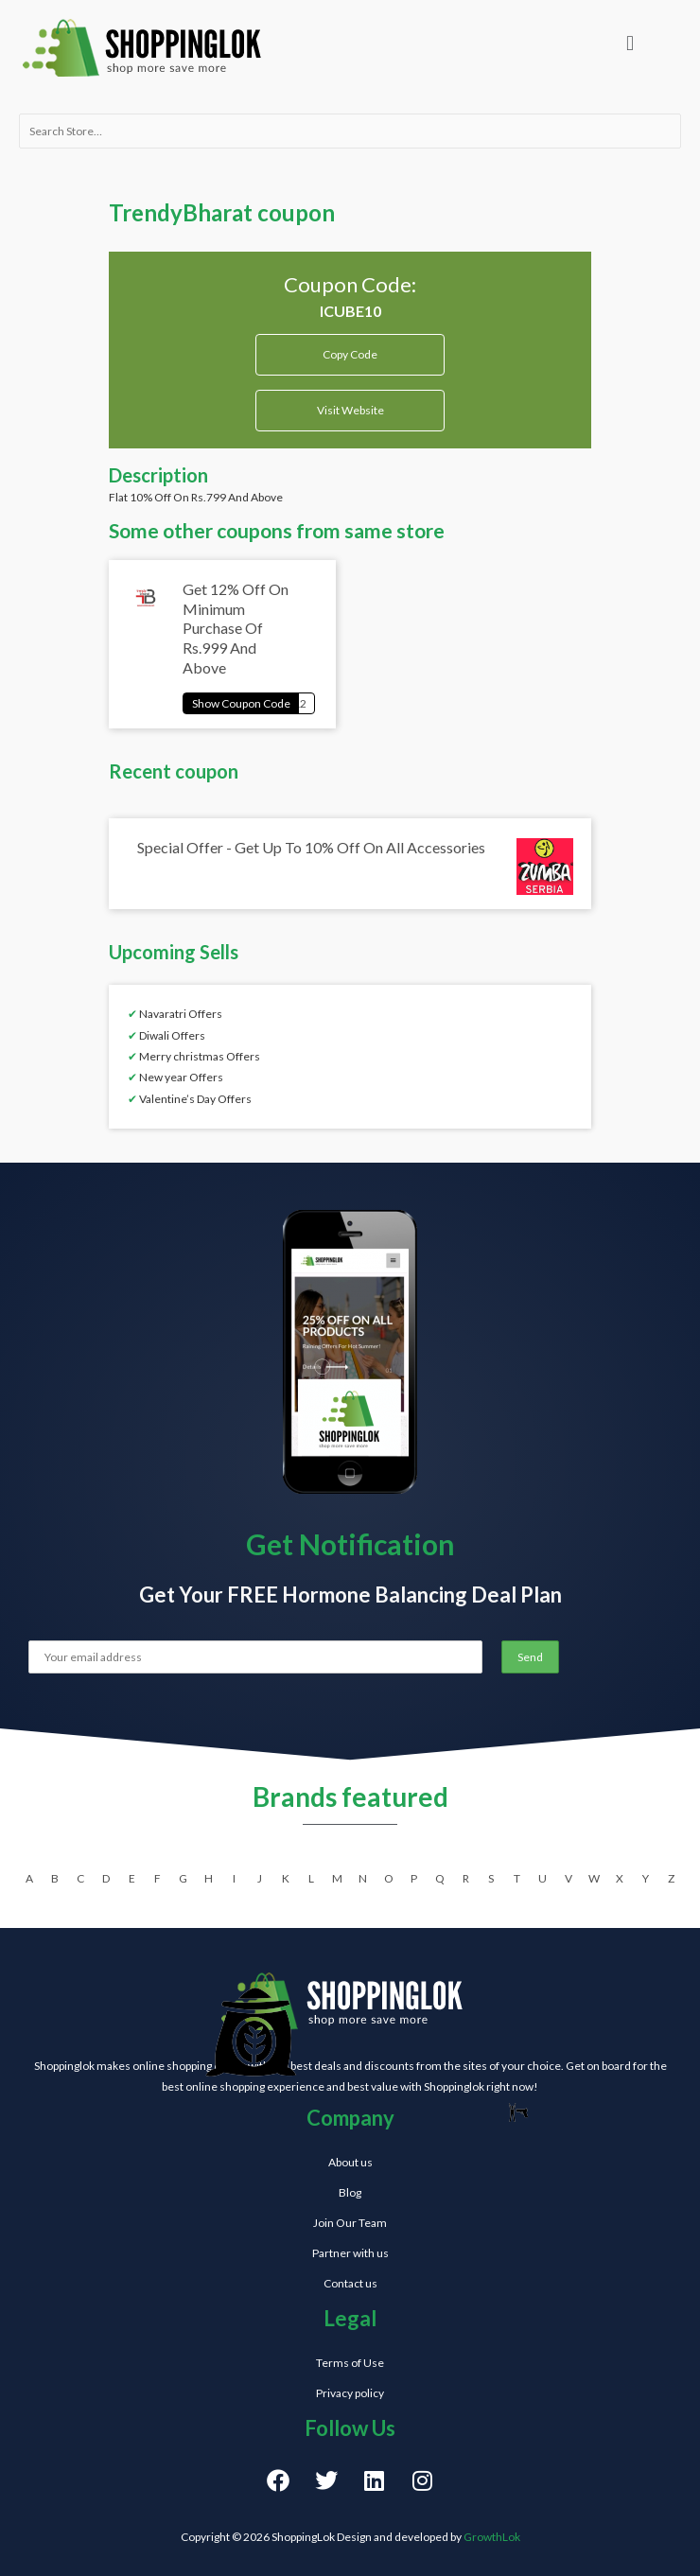 The height and width of the screenshot is (2576, 700). What do you see at coordinates (251, 2031) in the screenshot?
I see `flour ingredient in a cooking or recipe app` at bounding box center [251, 2031].